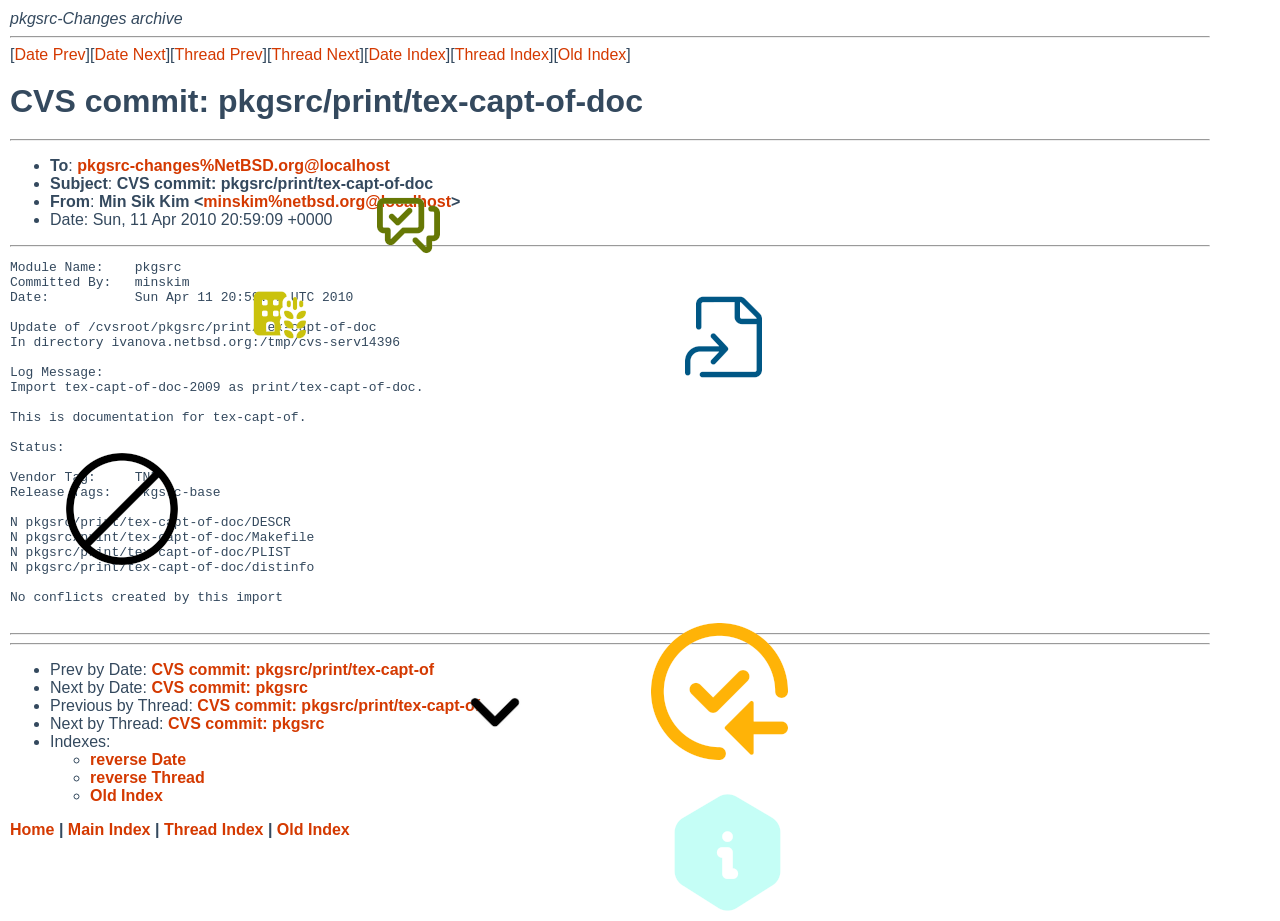 Image resolution: width=1280 pixels, height=921 pixels. Describe the element at coordinates (727, 852) in the screenshot. I see `view more information about this item` at that location.